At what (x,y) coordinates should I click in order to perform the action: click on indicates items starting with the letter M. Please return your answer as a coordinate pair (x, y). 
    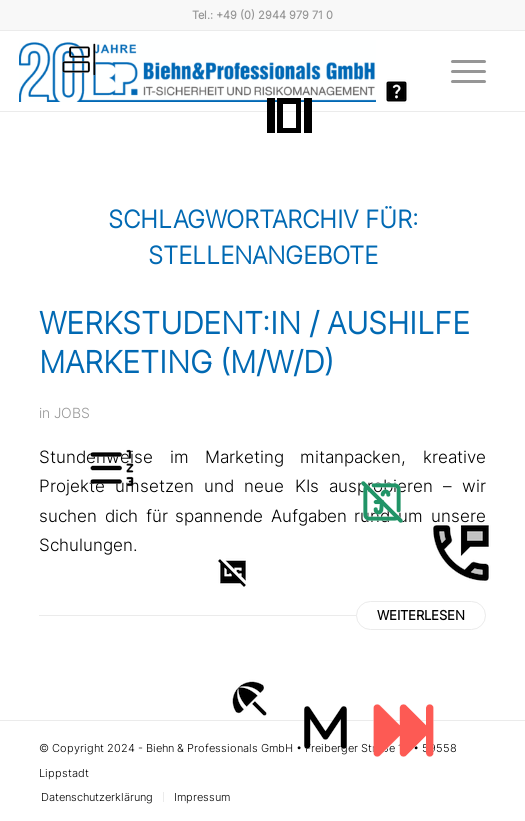
    Looking at the image, I should click on (325, 727).